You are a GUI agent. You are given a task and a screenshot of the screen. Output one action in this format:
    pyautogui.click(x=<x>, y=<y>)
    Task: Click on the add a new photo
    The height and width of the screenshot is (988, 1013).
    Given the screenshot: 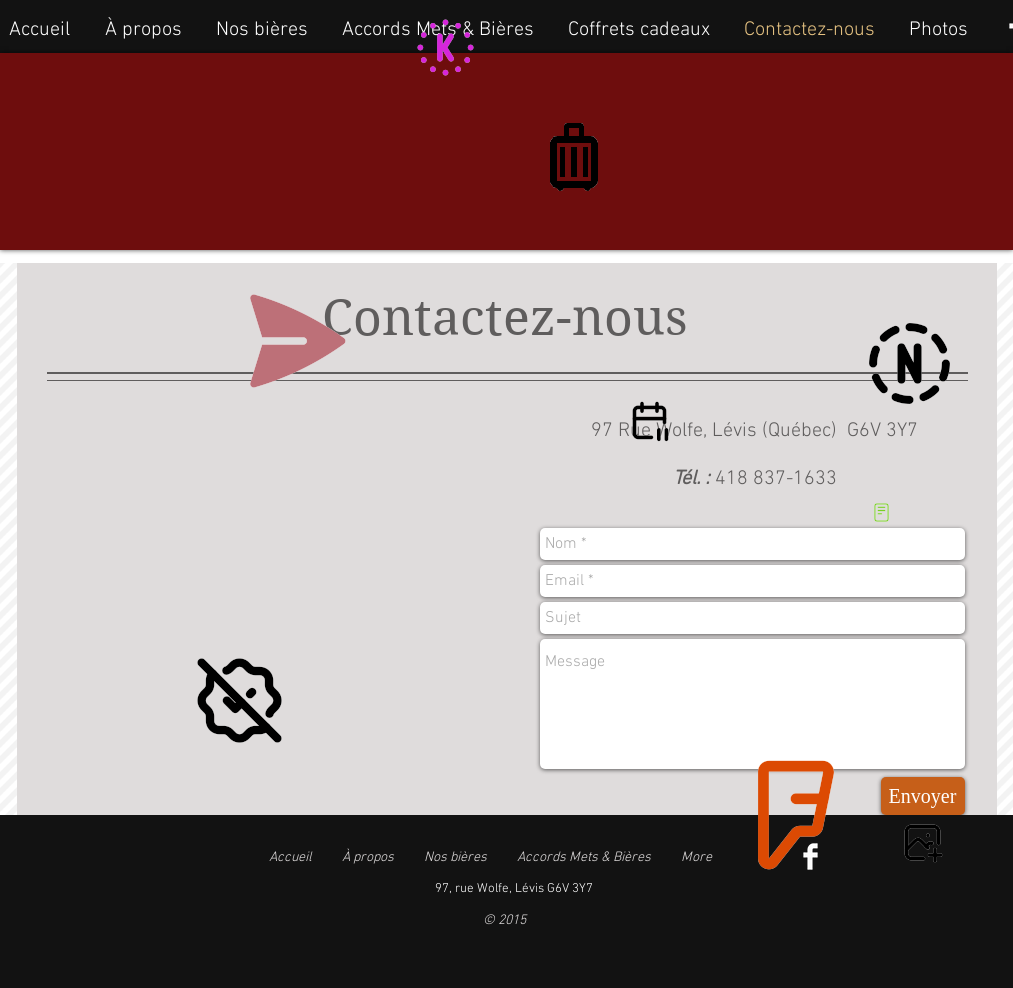 What is the action you would take?
    pyautogui.click(x=922, y=842)
    